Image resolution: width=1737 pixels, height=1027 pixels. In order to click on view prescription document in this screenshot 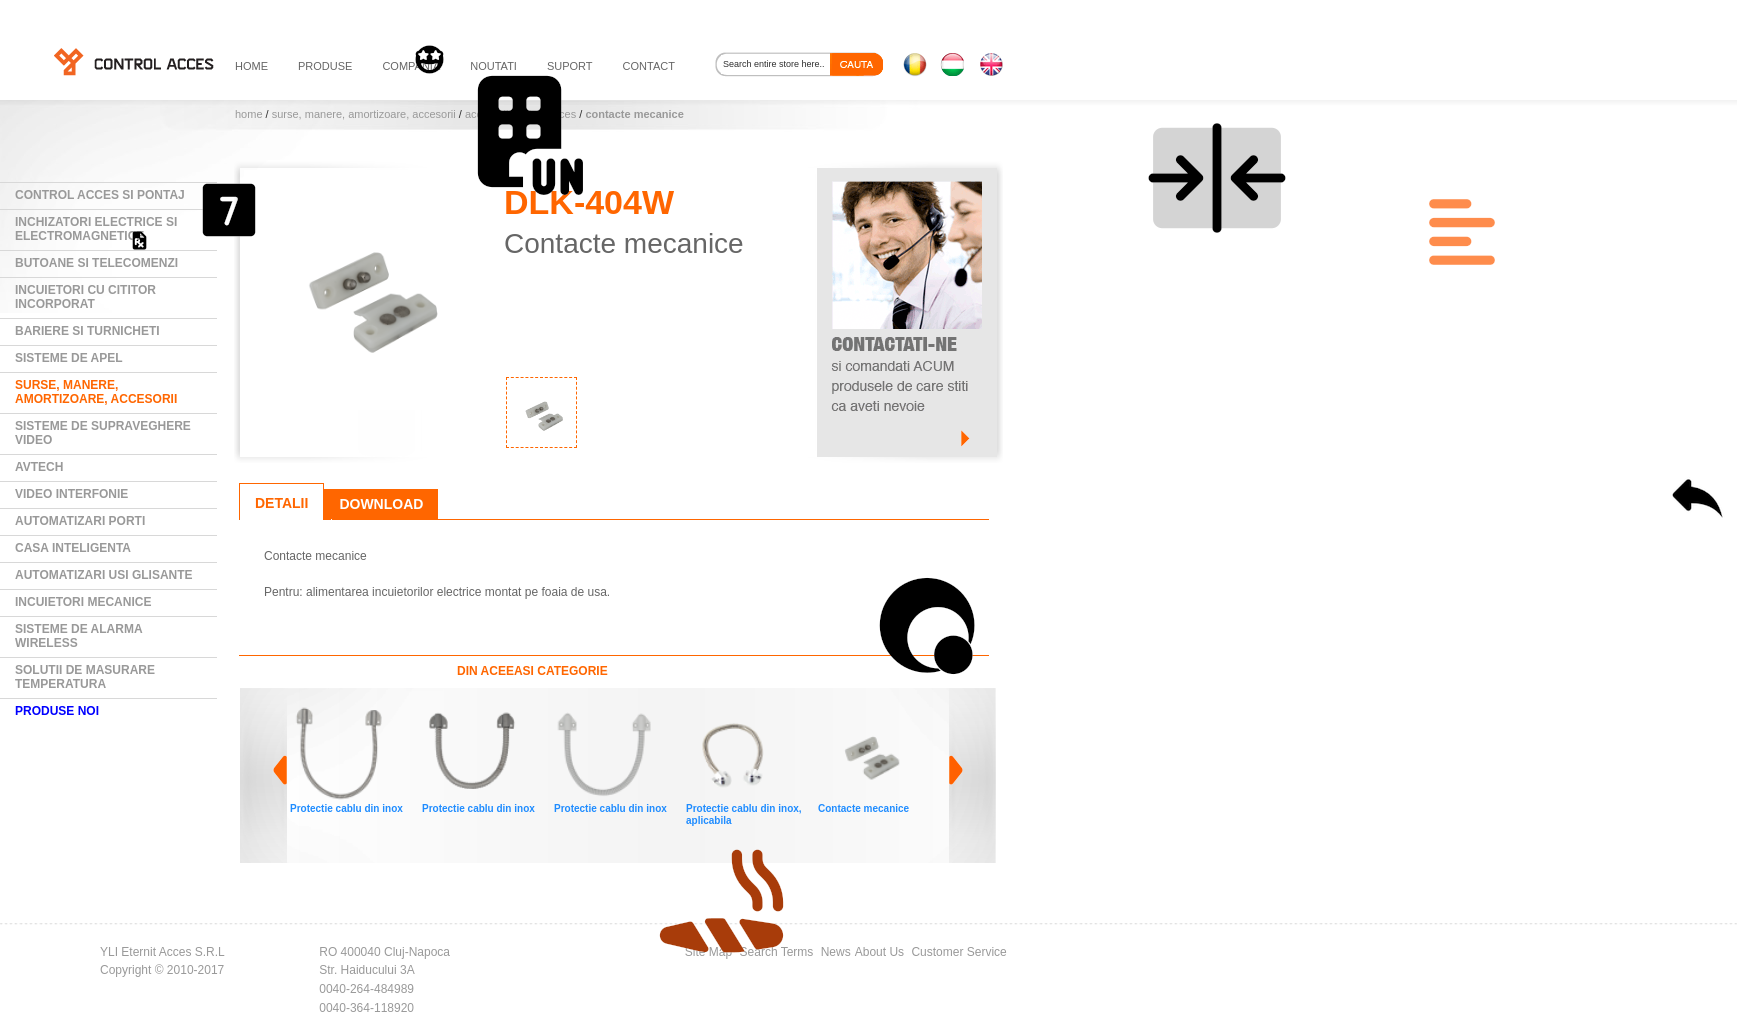, I will do `click(139, 240)`.